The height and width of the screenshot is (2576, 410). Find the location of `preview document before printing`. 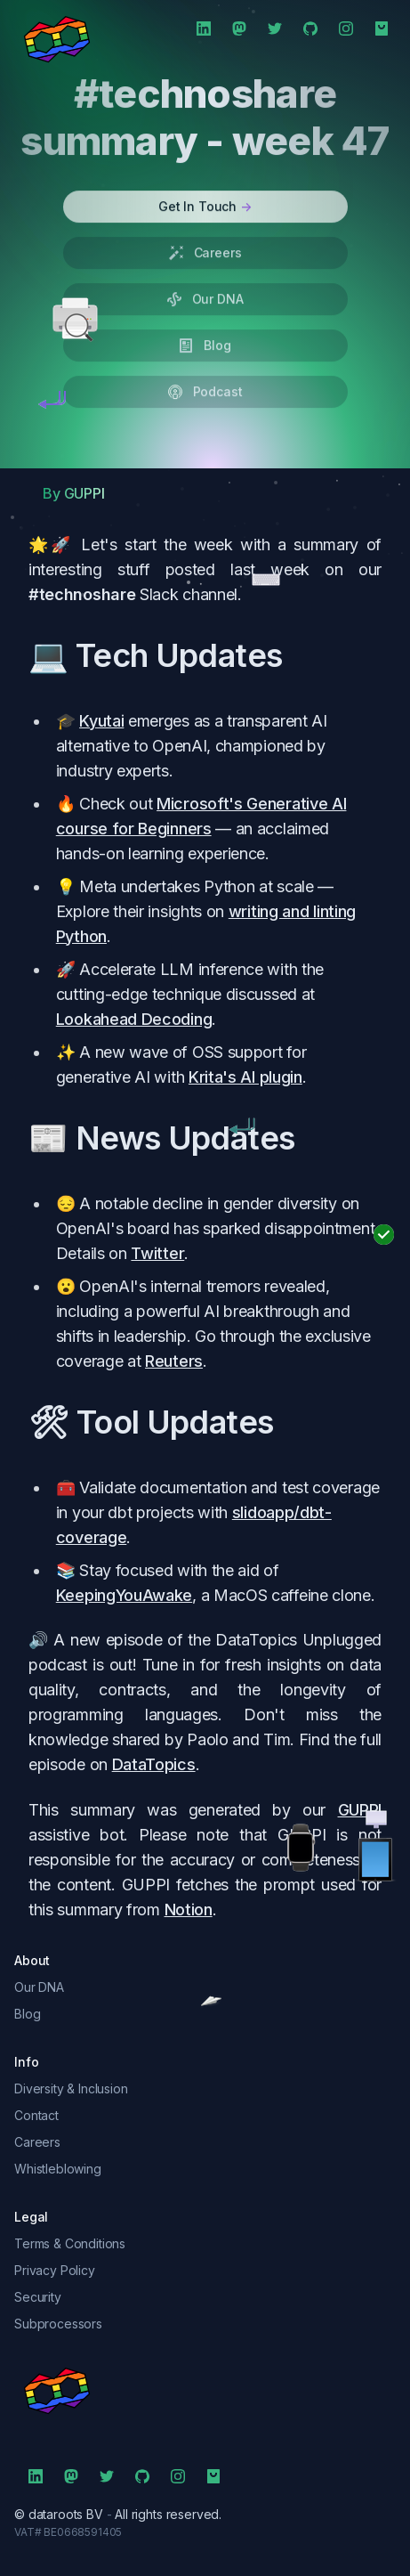

preview document before printing is located at coordinates (75, 318).